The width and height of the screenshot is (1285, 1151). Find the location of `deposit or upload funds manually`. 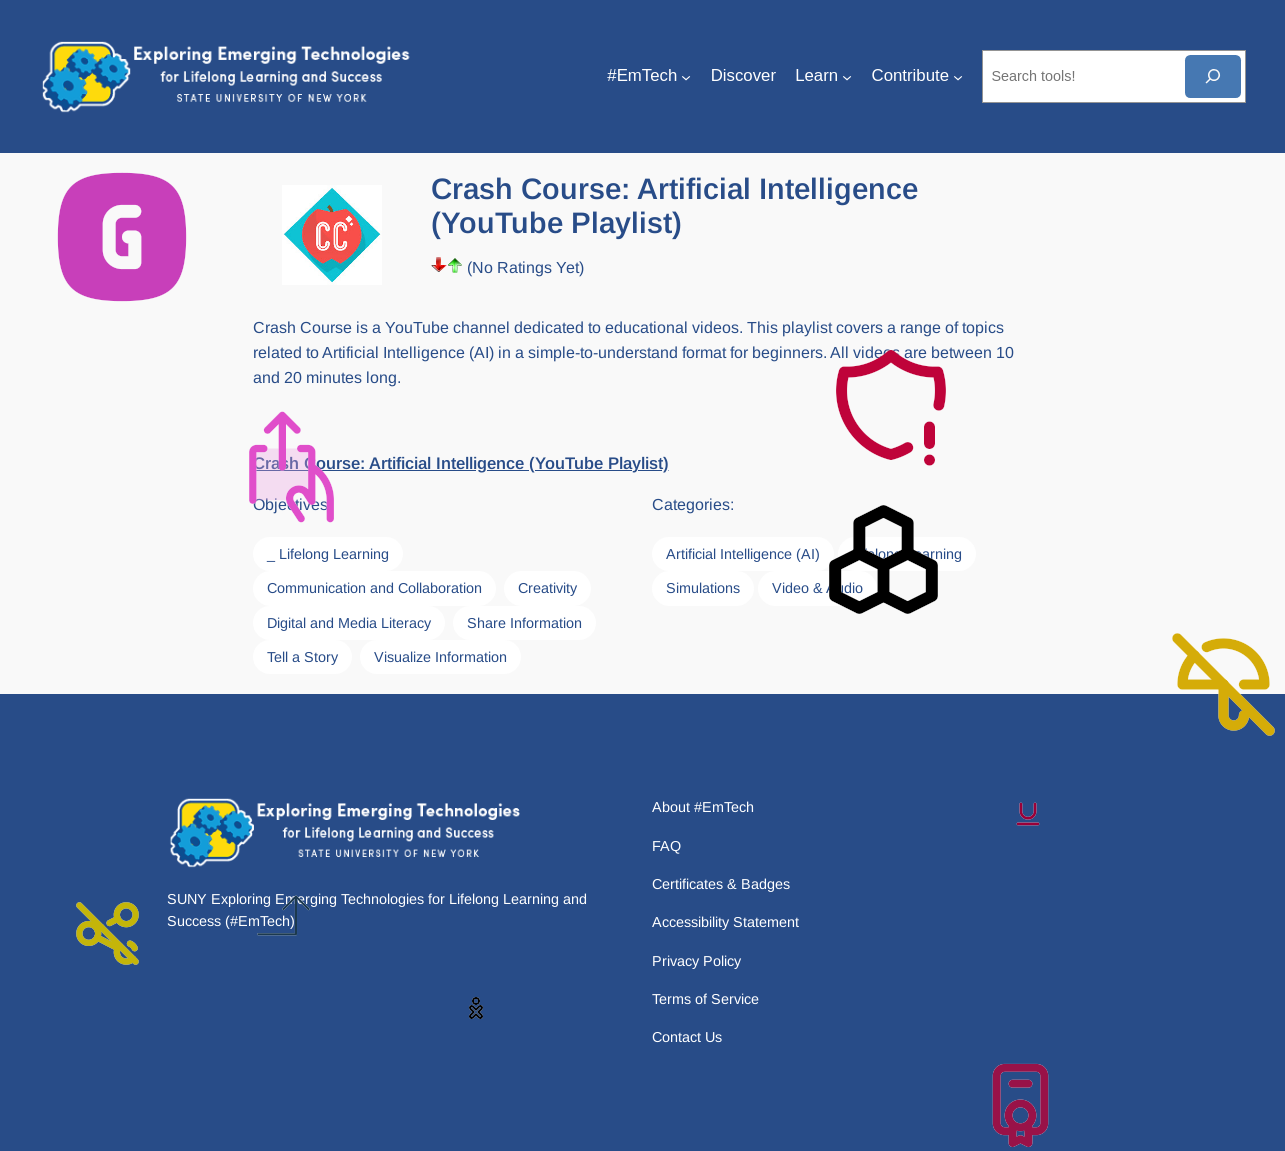

deposit or upload funds manually is located at coordinates (286, 467).